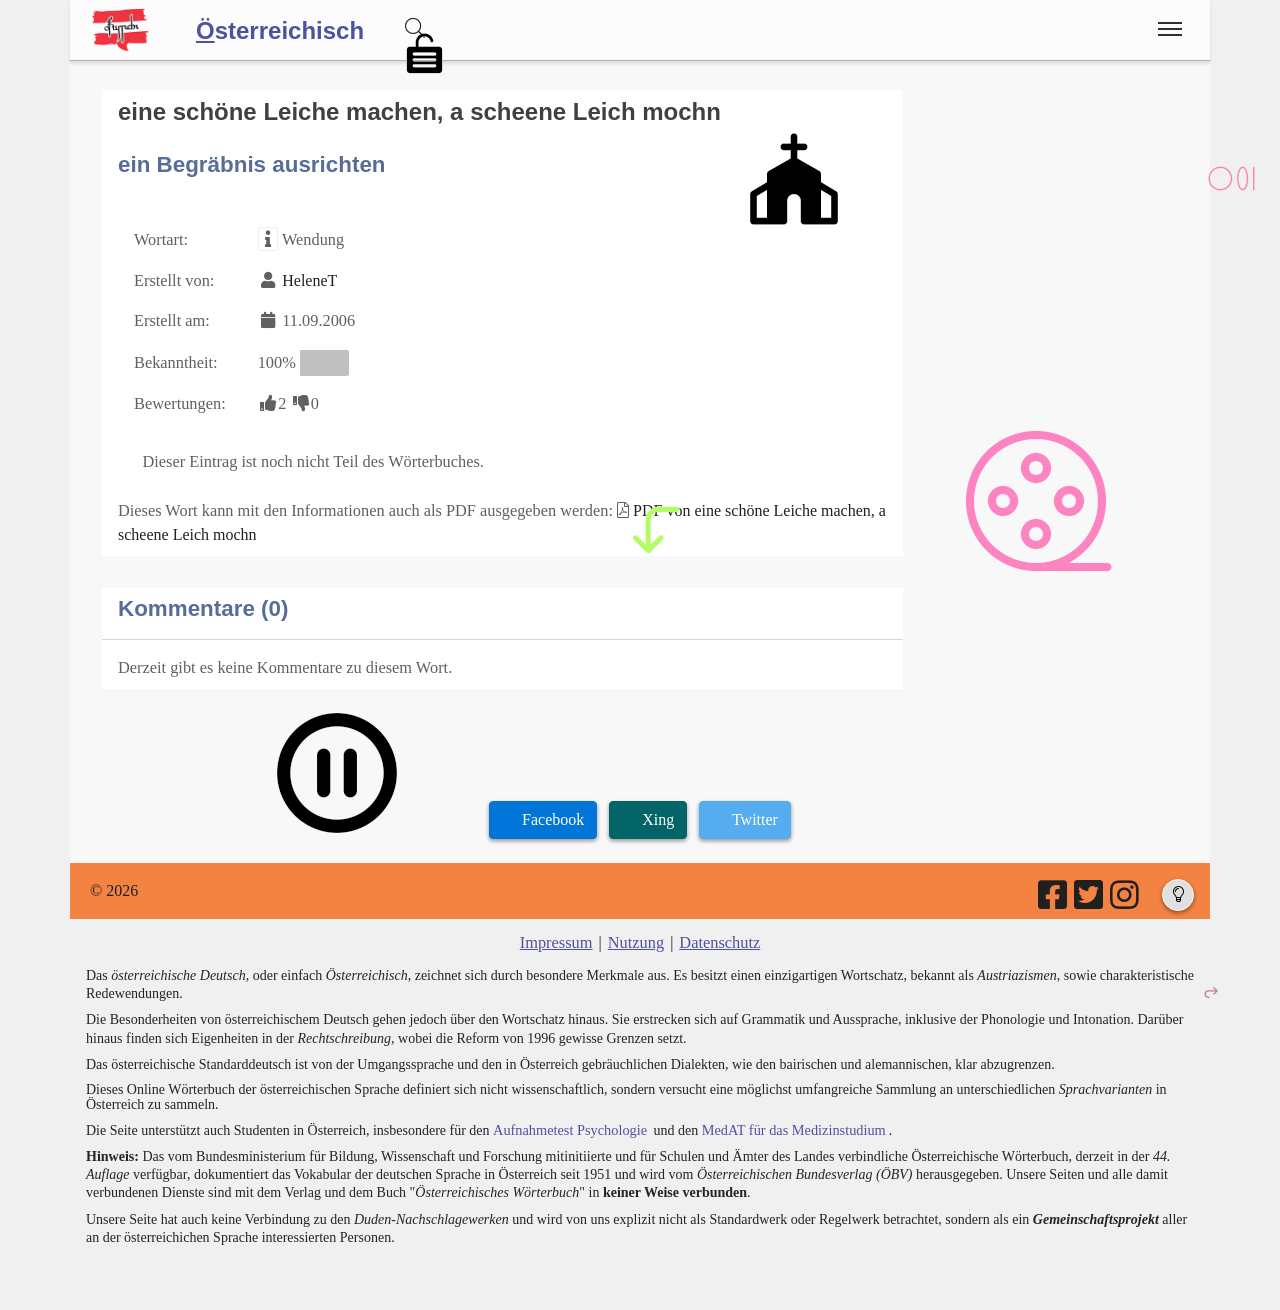 This screenshot has height=1310, width=1280. Describe the element at coordinates (424, 55) in the screenshot. I see `unlocked or unsecured state` at that location.